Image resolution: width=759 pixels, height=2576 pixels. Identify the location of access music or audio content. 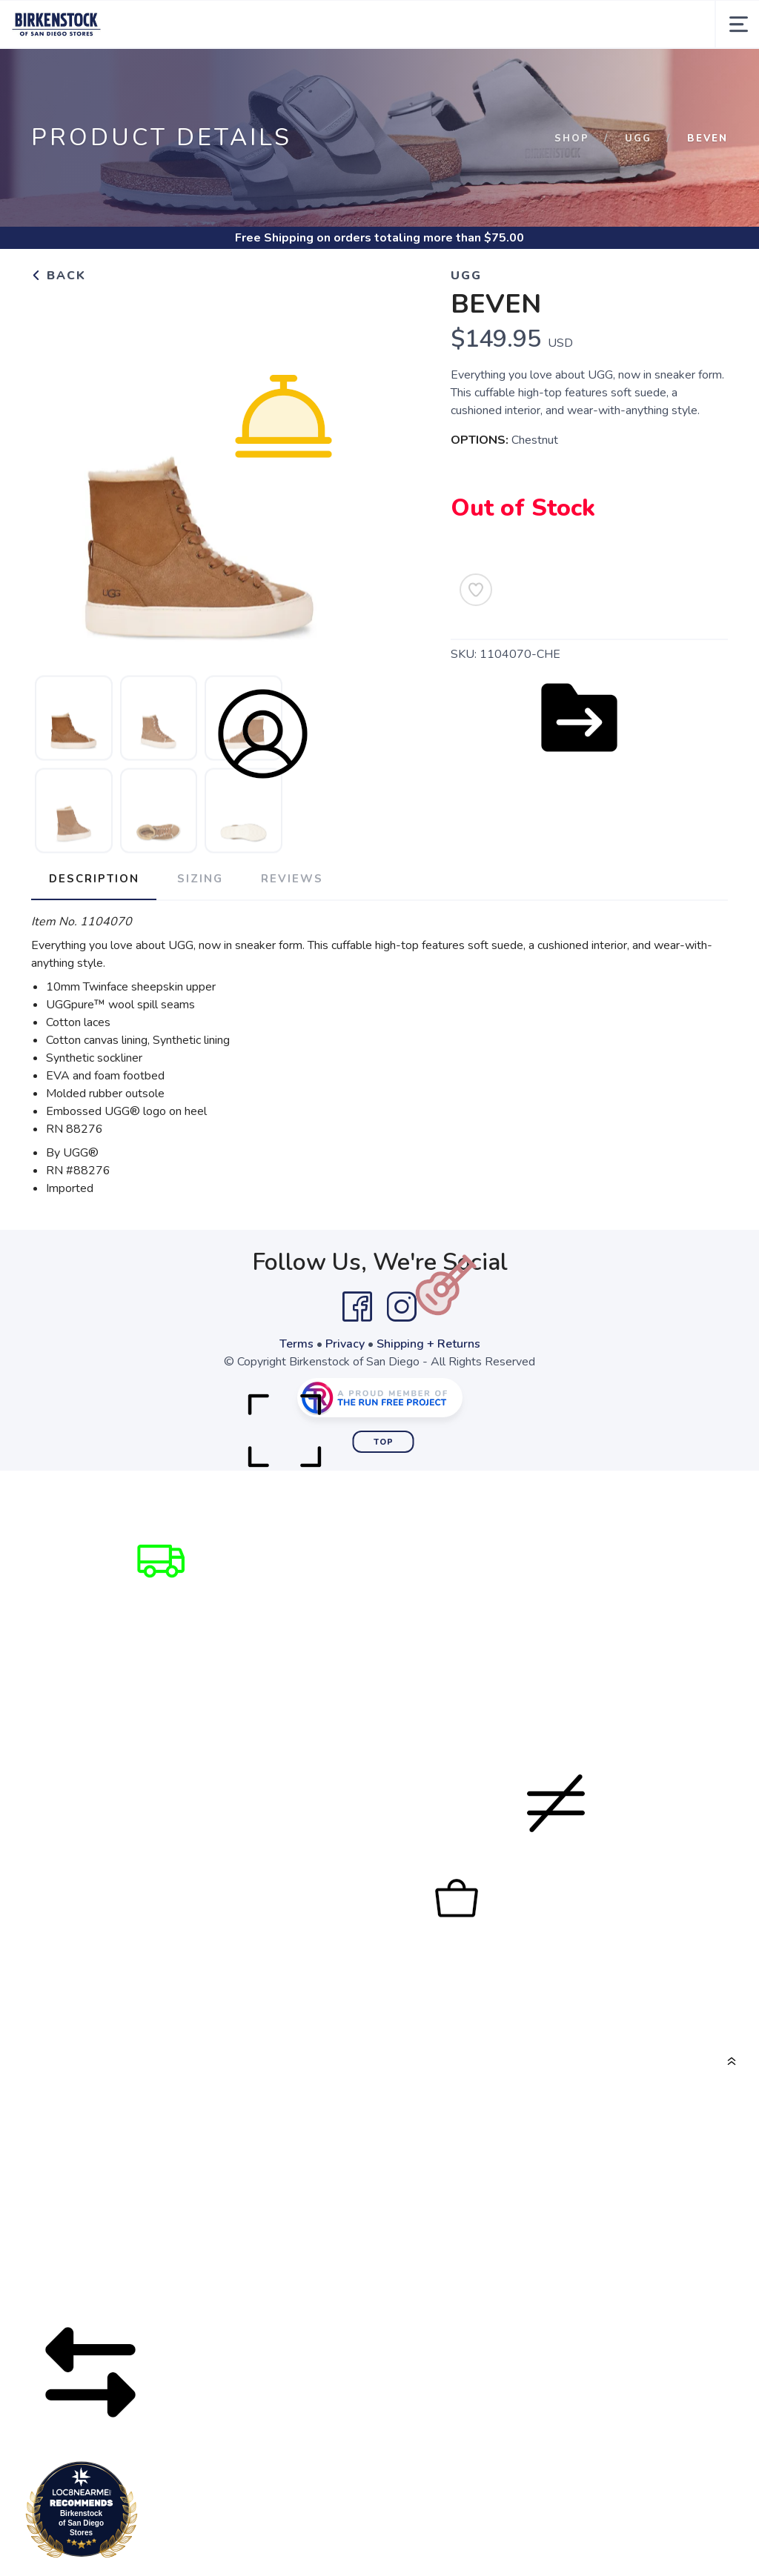
(445, 1285).